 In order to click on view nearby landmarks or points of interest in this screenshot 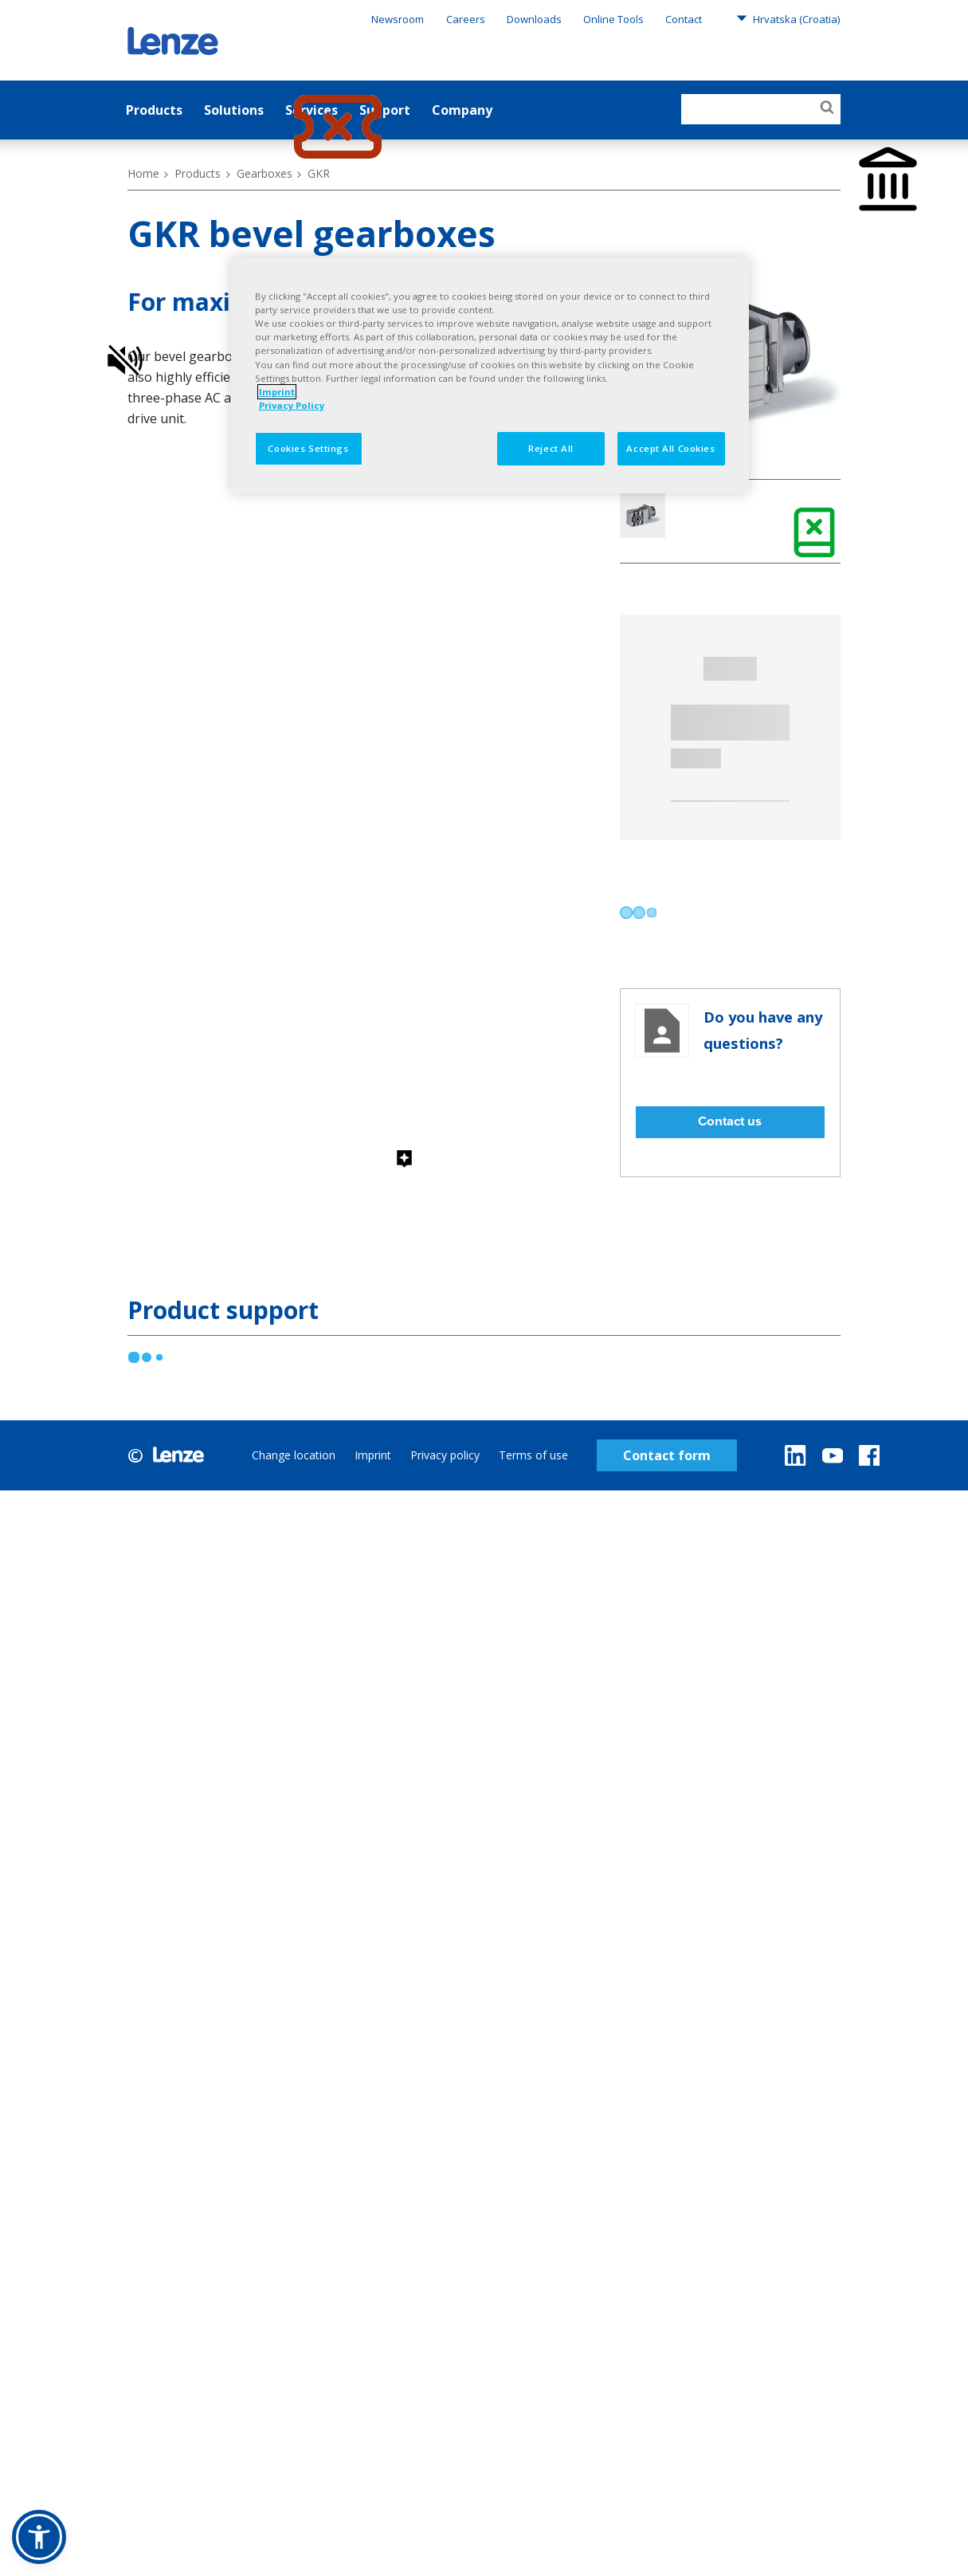, I will do `click(888, 179)`.